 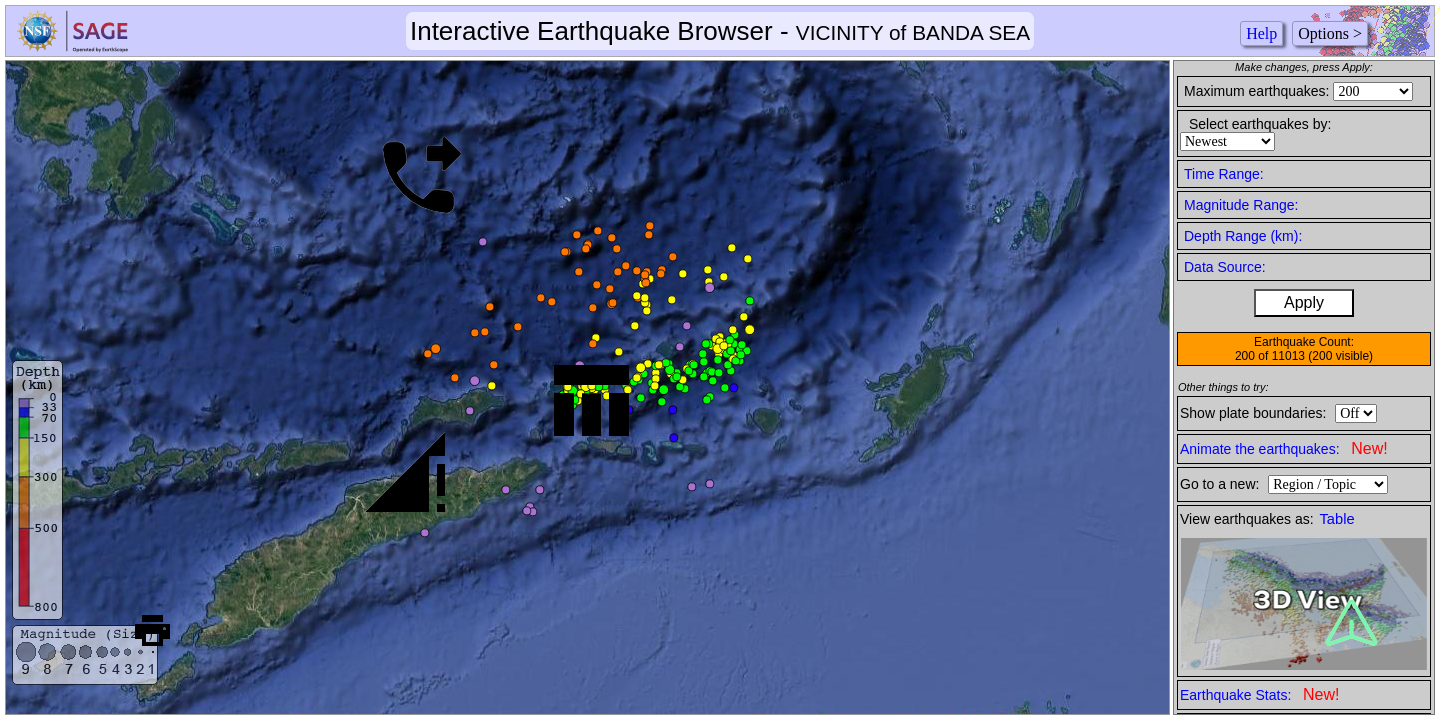 I want to click on print this document, so click(x=152, y=630).